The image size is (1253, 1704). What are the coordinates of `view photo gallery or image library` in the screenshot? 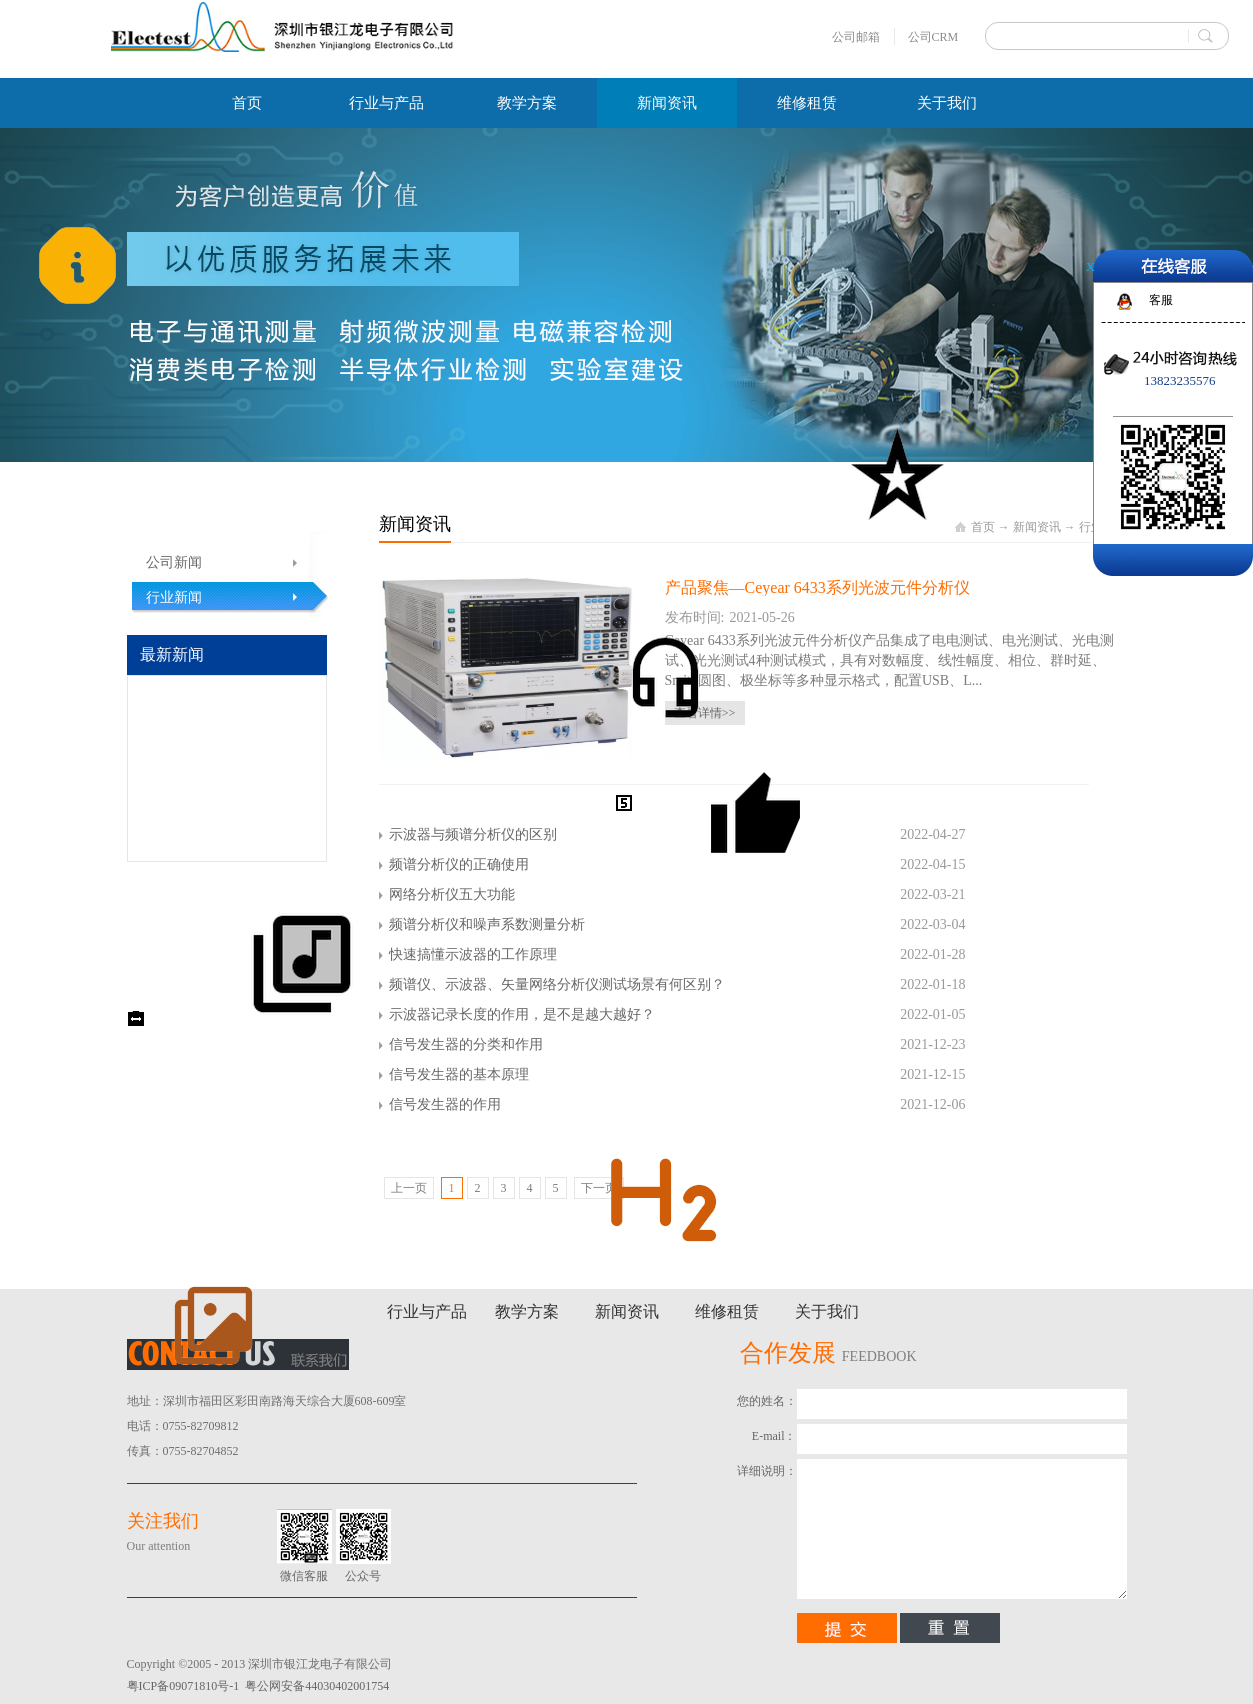 It's located at (213, 1325).